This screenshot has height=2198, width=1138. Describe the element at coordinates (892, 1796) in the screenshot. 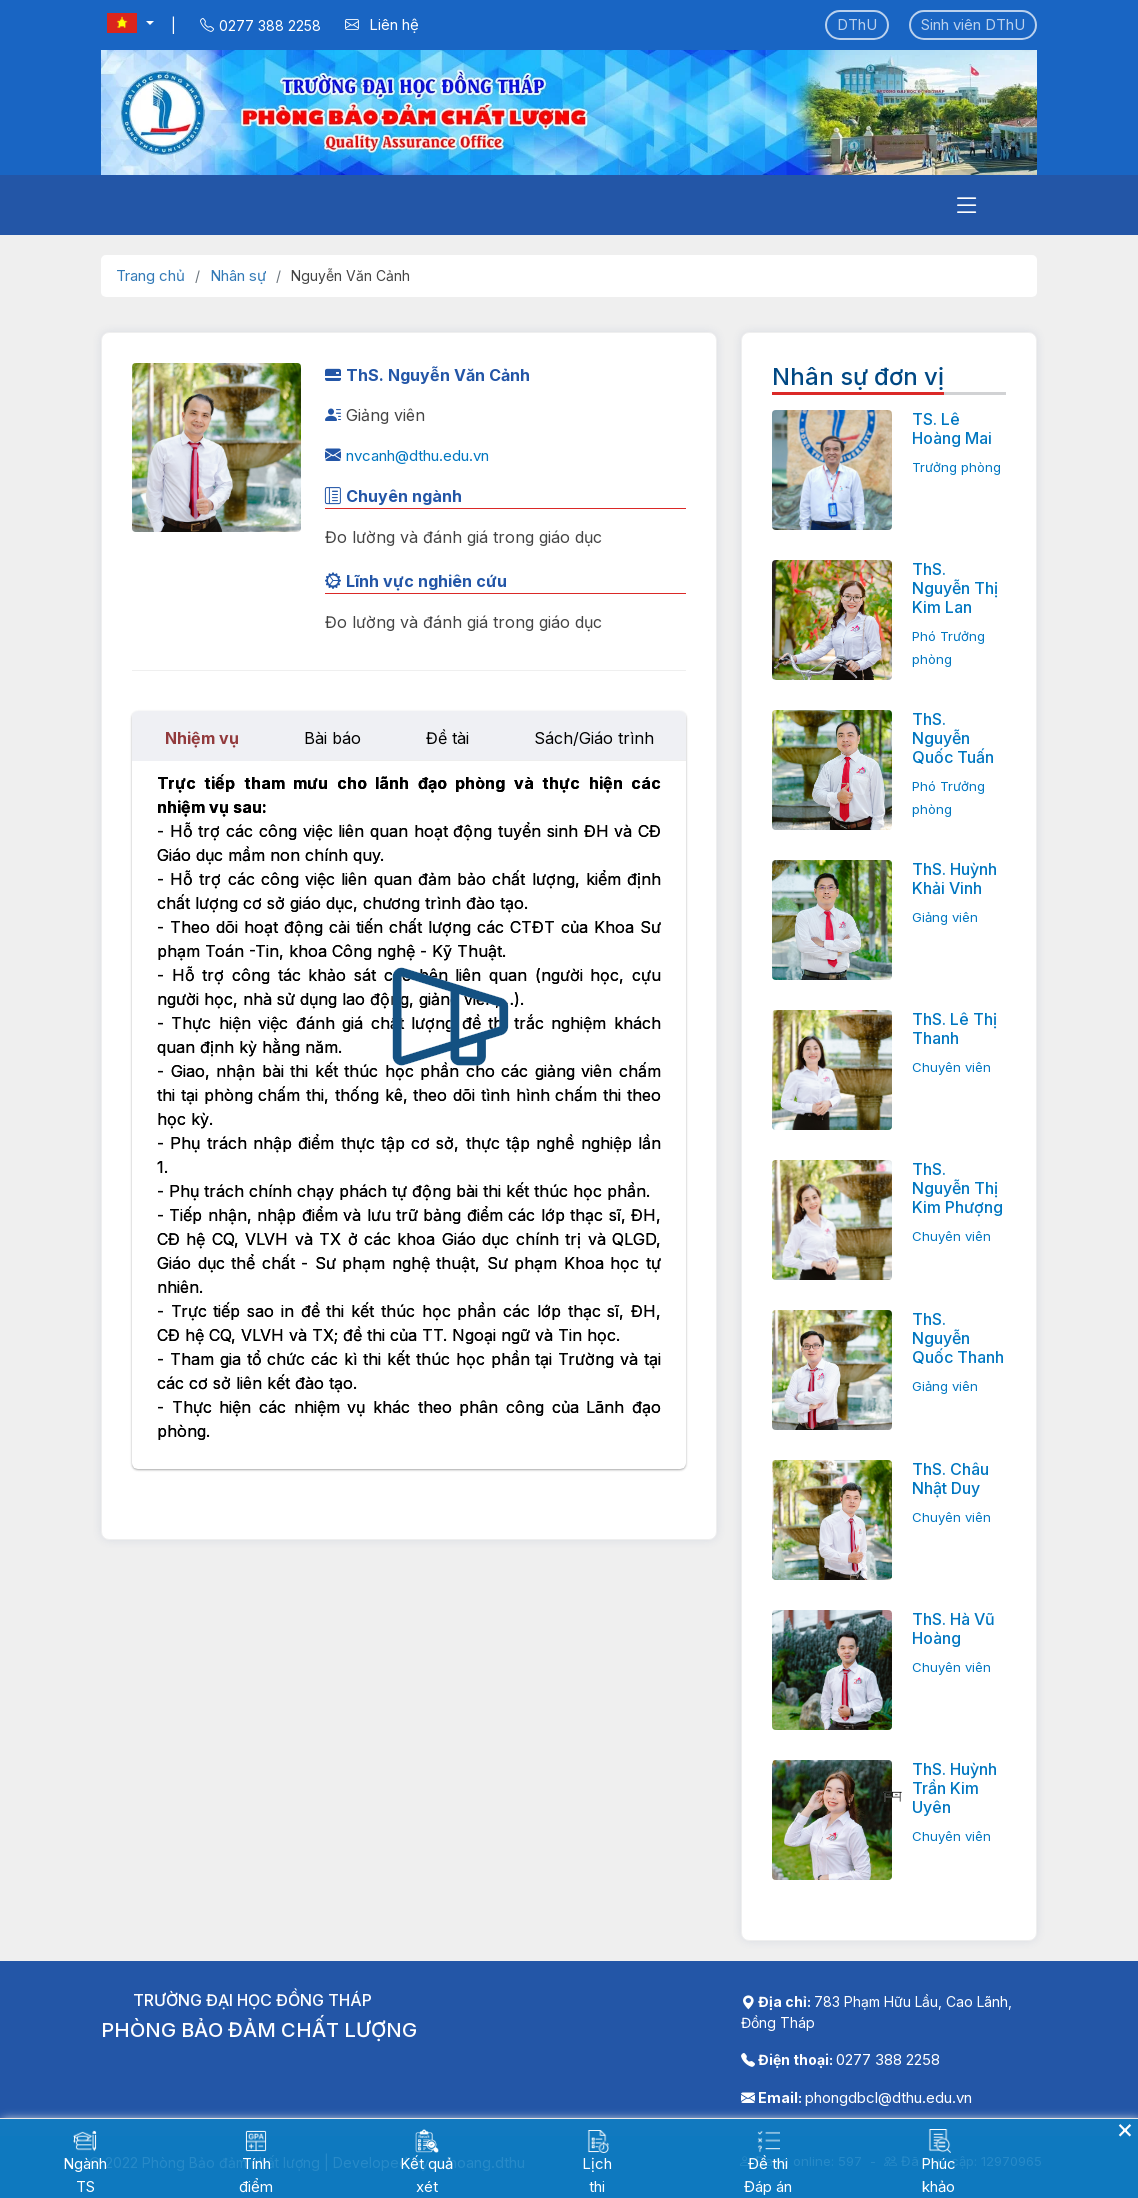

I see `access desk or workspace settings` at that location.